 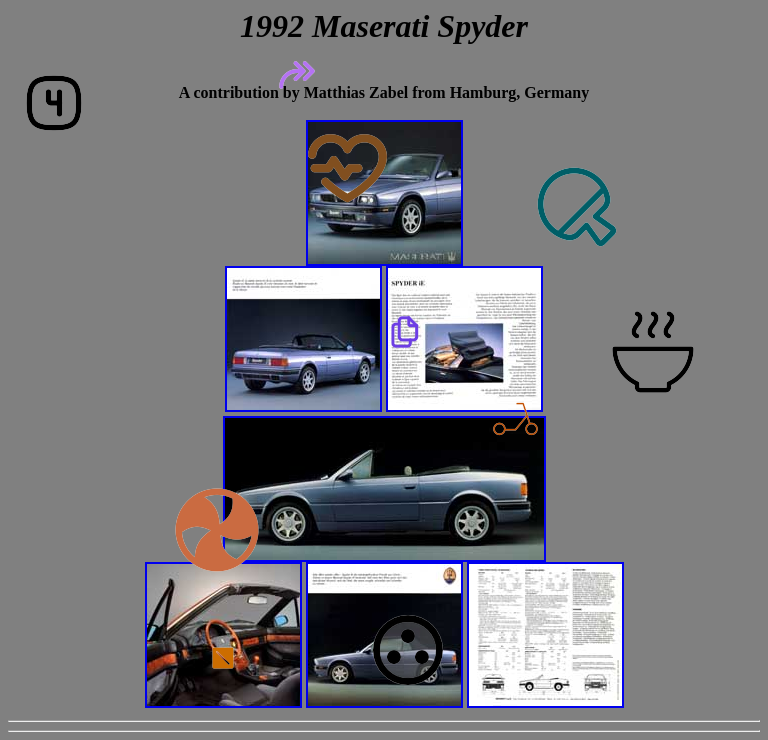 I want to click on indicates content is loading, so click(x=217, y=530).